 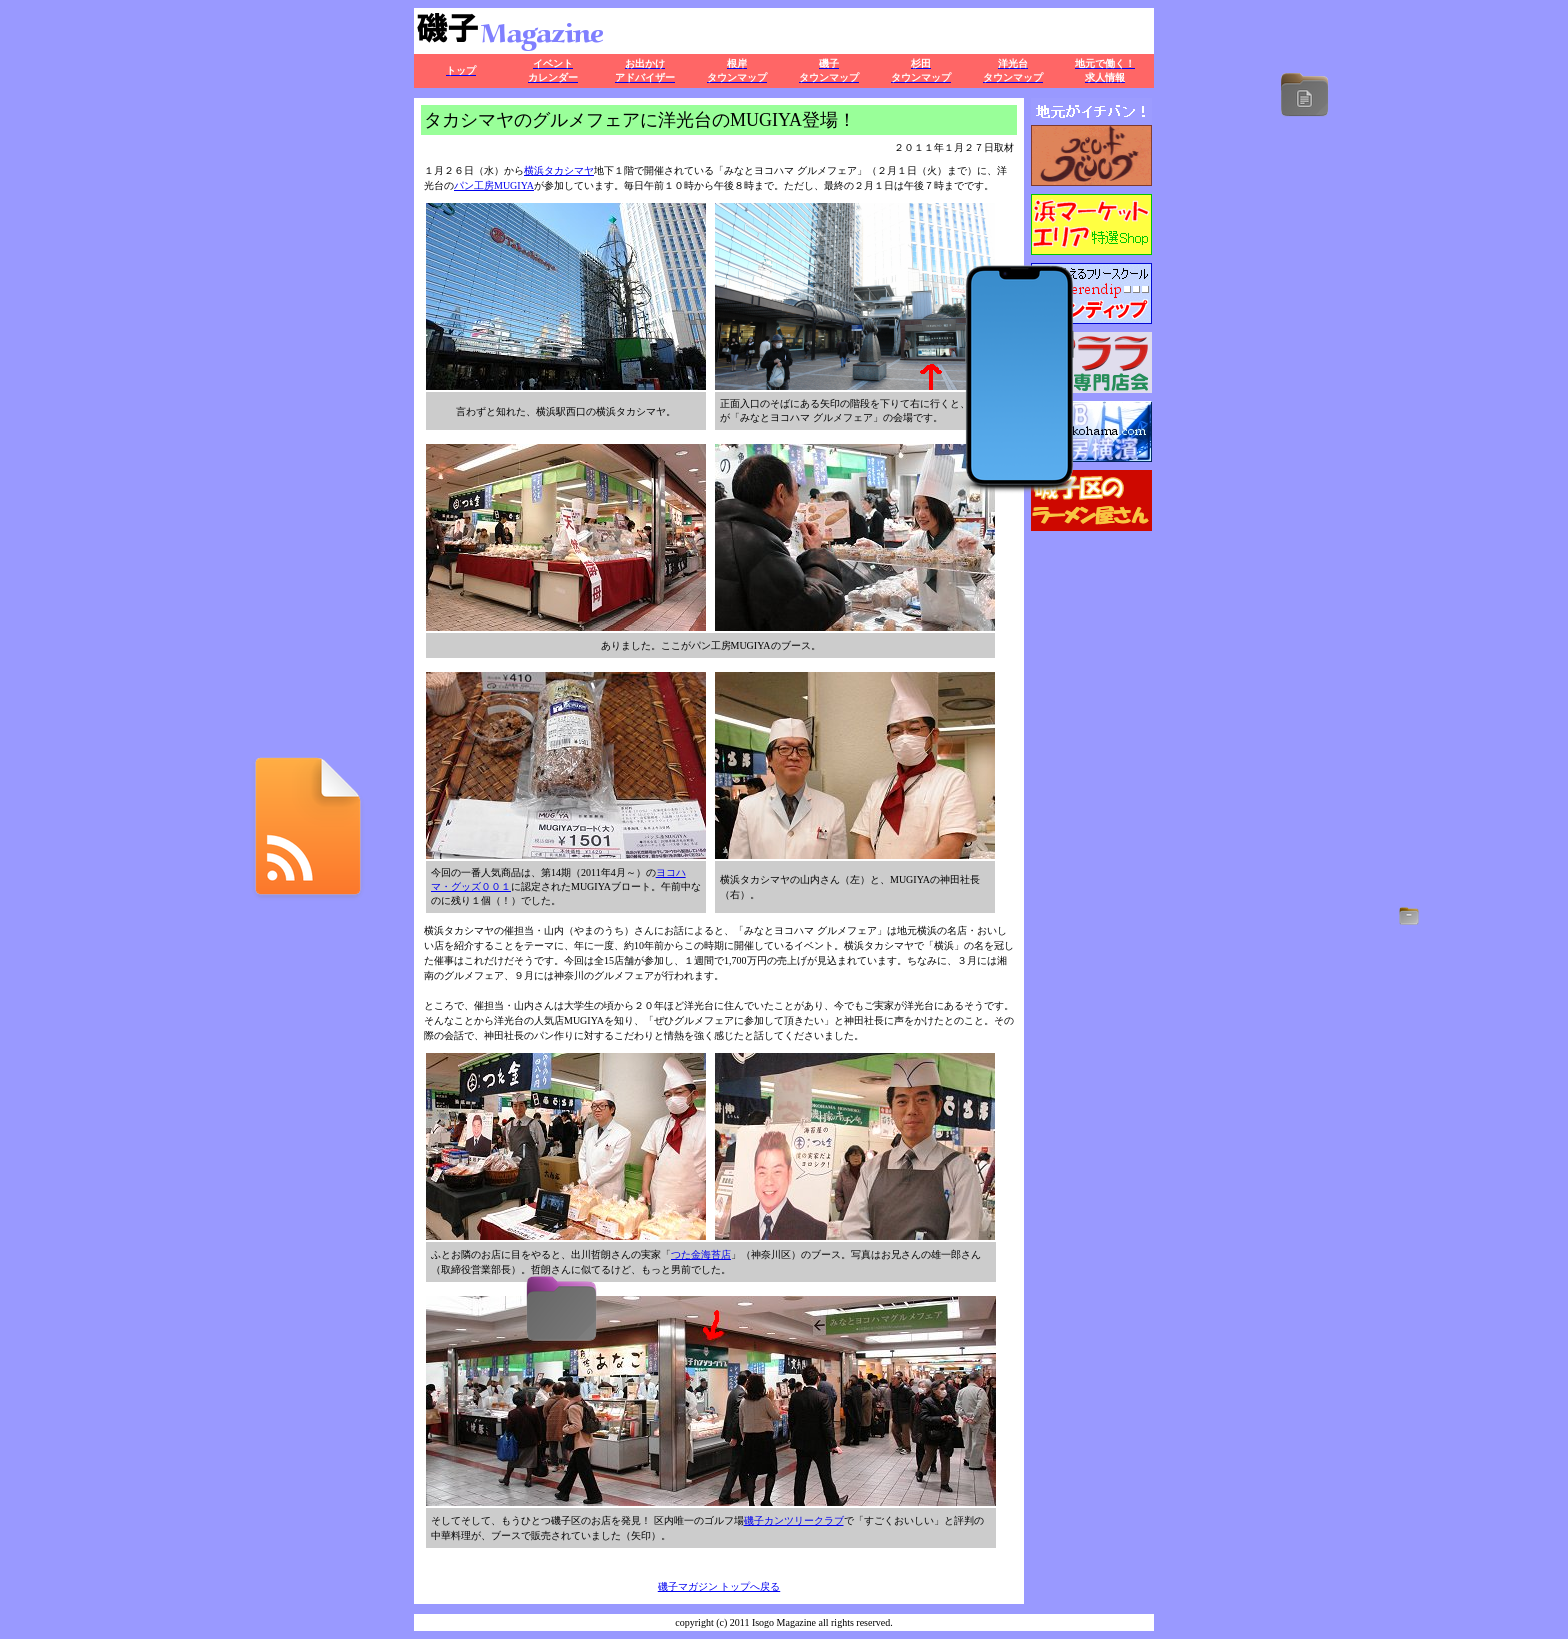 What do you see at coordinates (308, 826) in the screenshot?
I see `an RSS or XML feed file` at bounding box center [308, 826].